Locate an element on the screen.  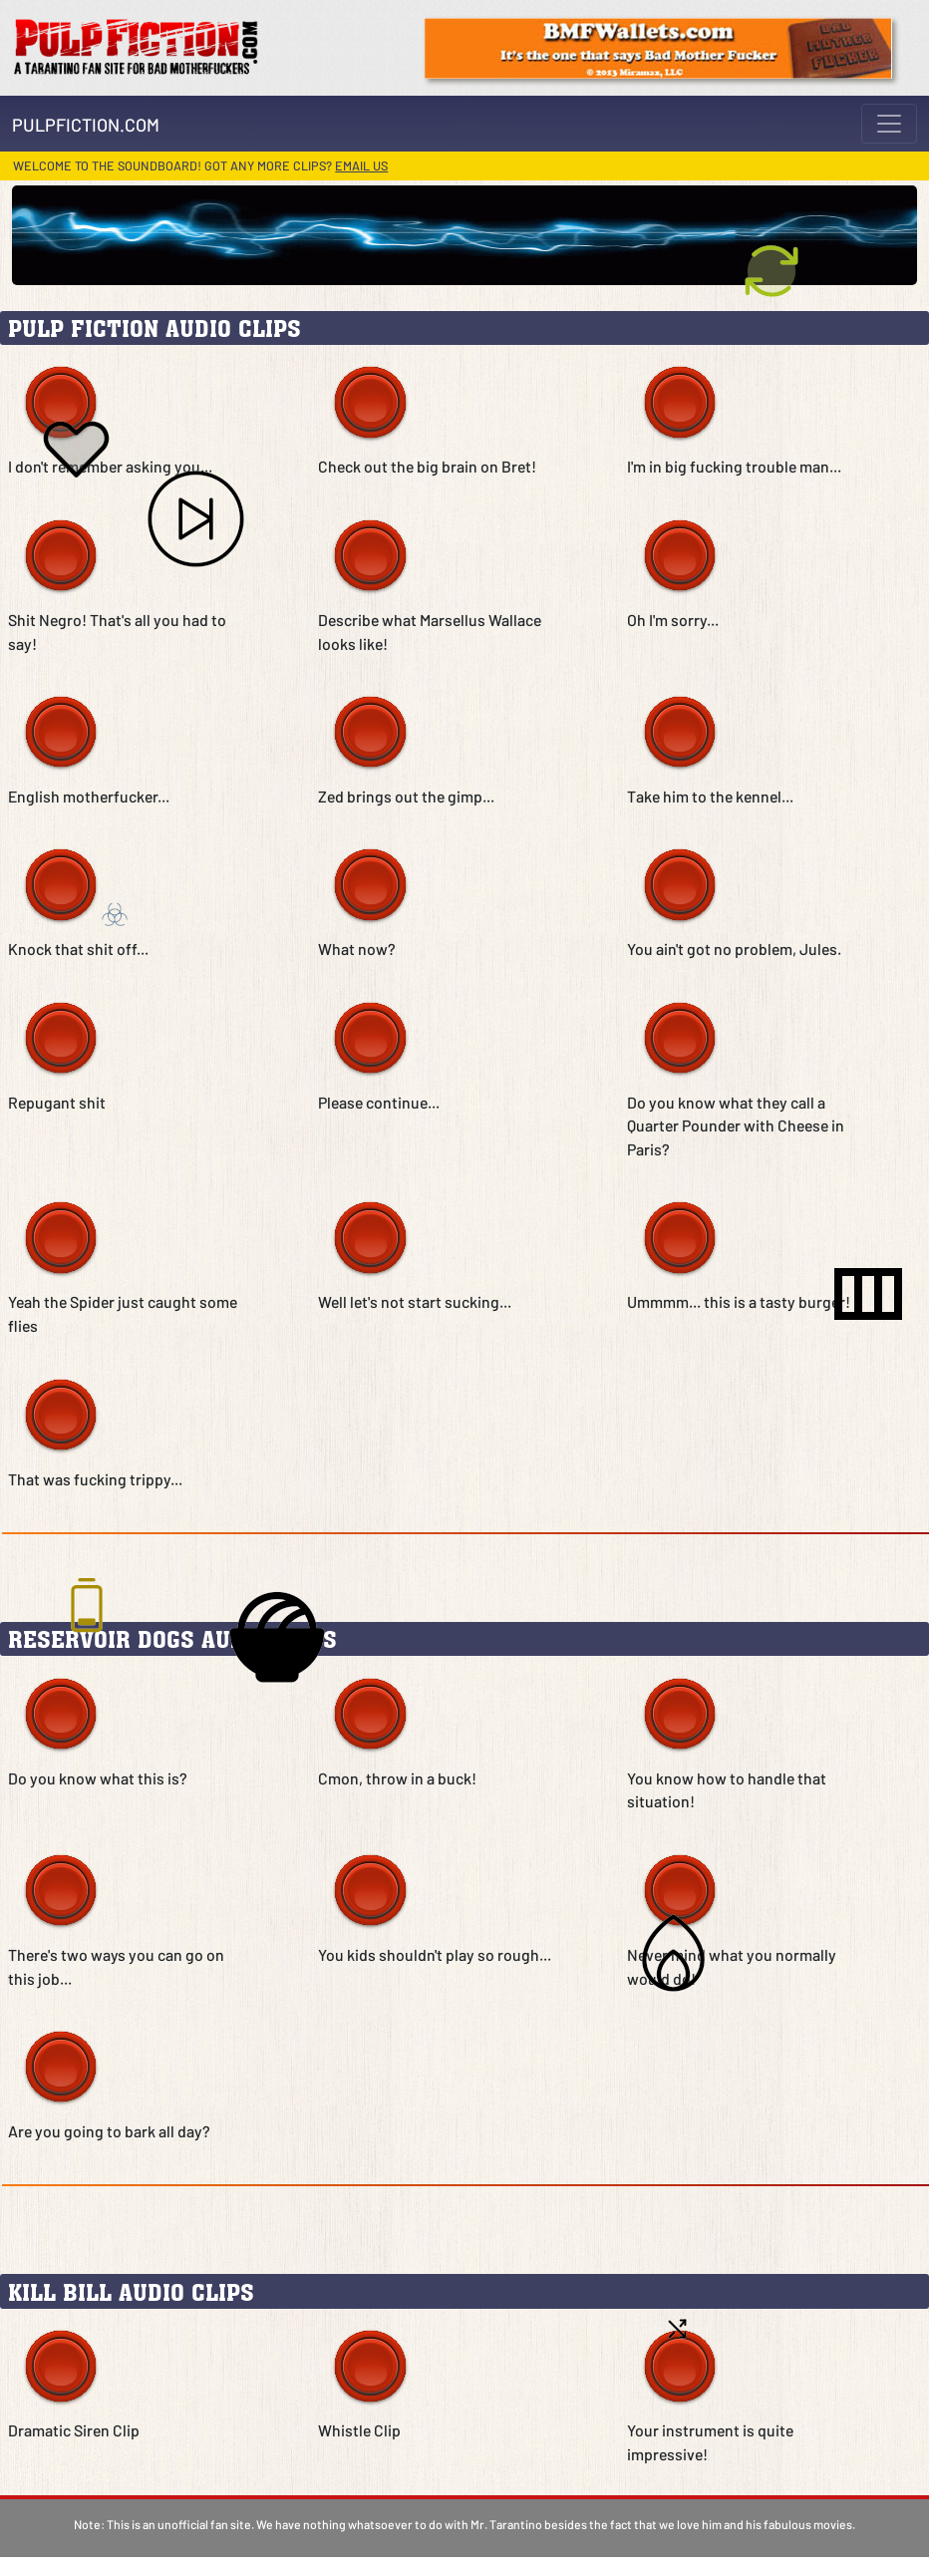
refresh or reload content is located at coordinates (772, 271).